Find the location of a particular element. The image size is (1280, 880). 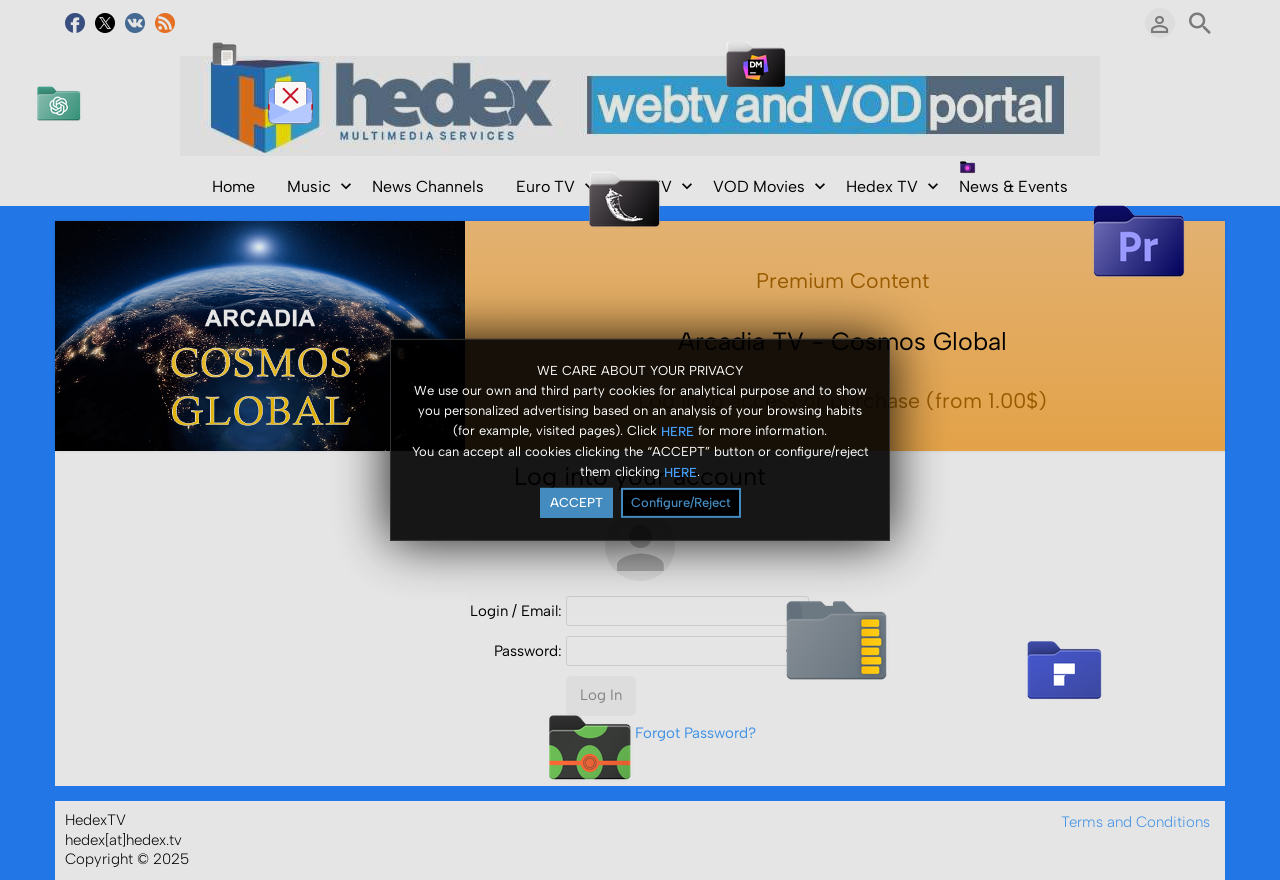

open files stored on sd card is located at coordinates (836, 643).